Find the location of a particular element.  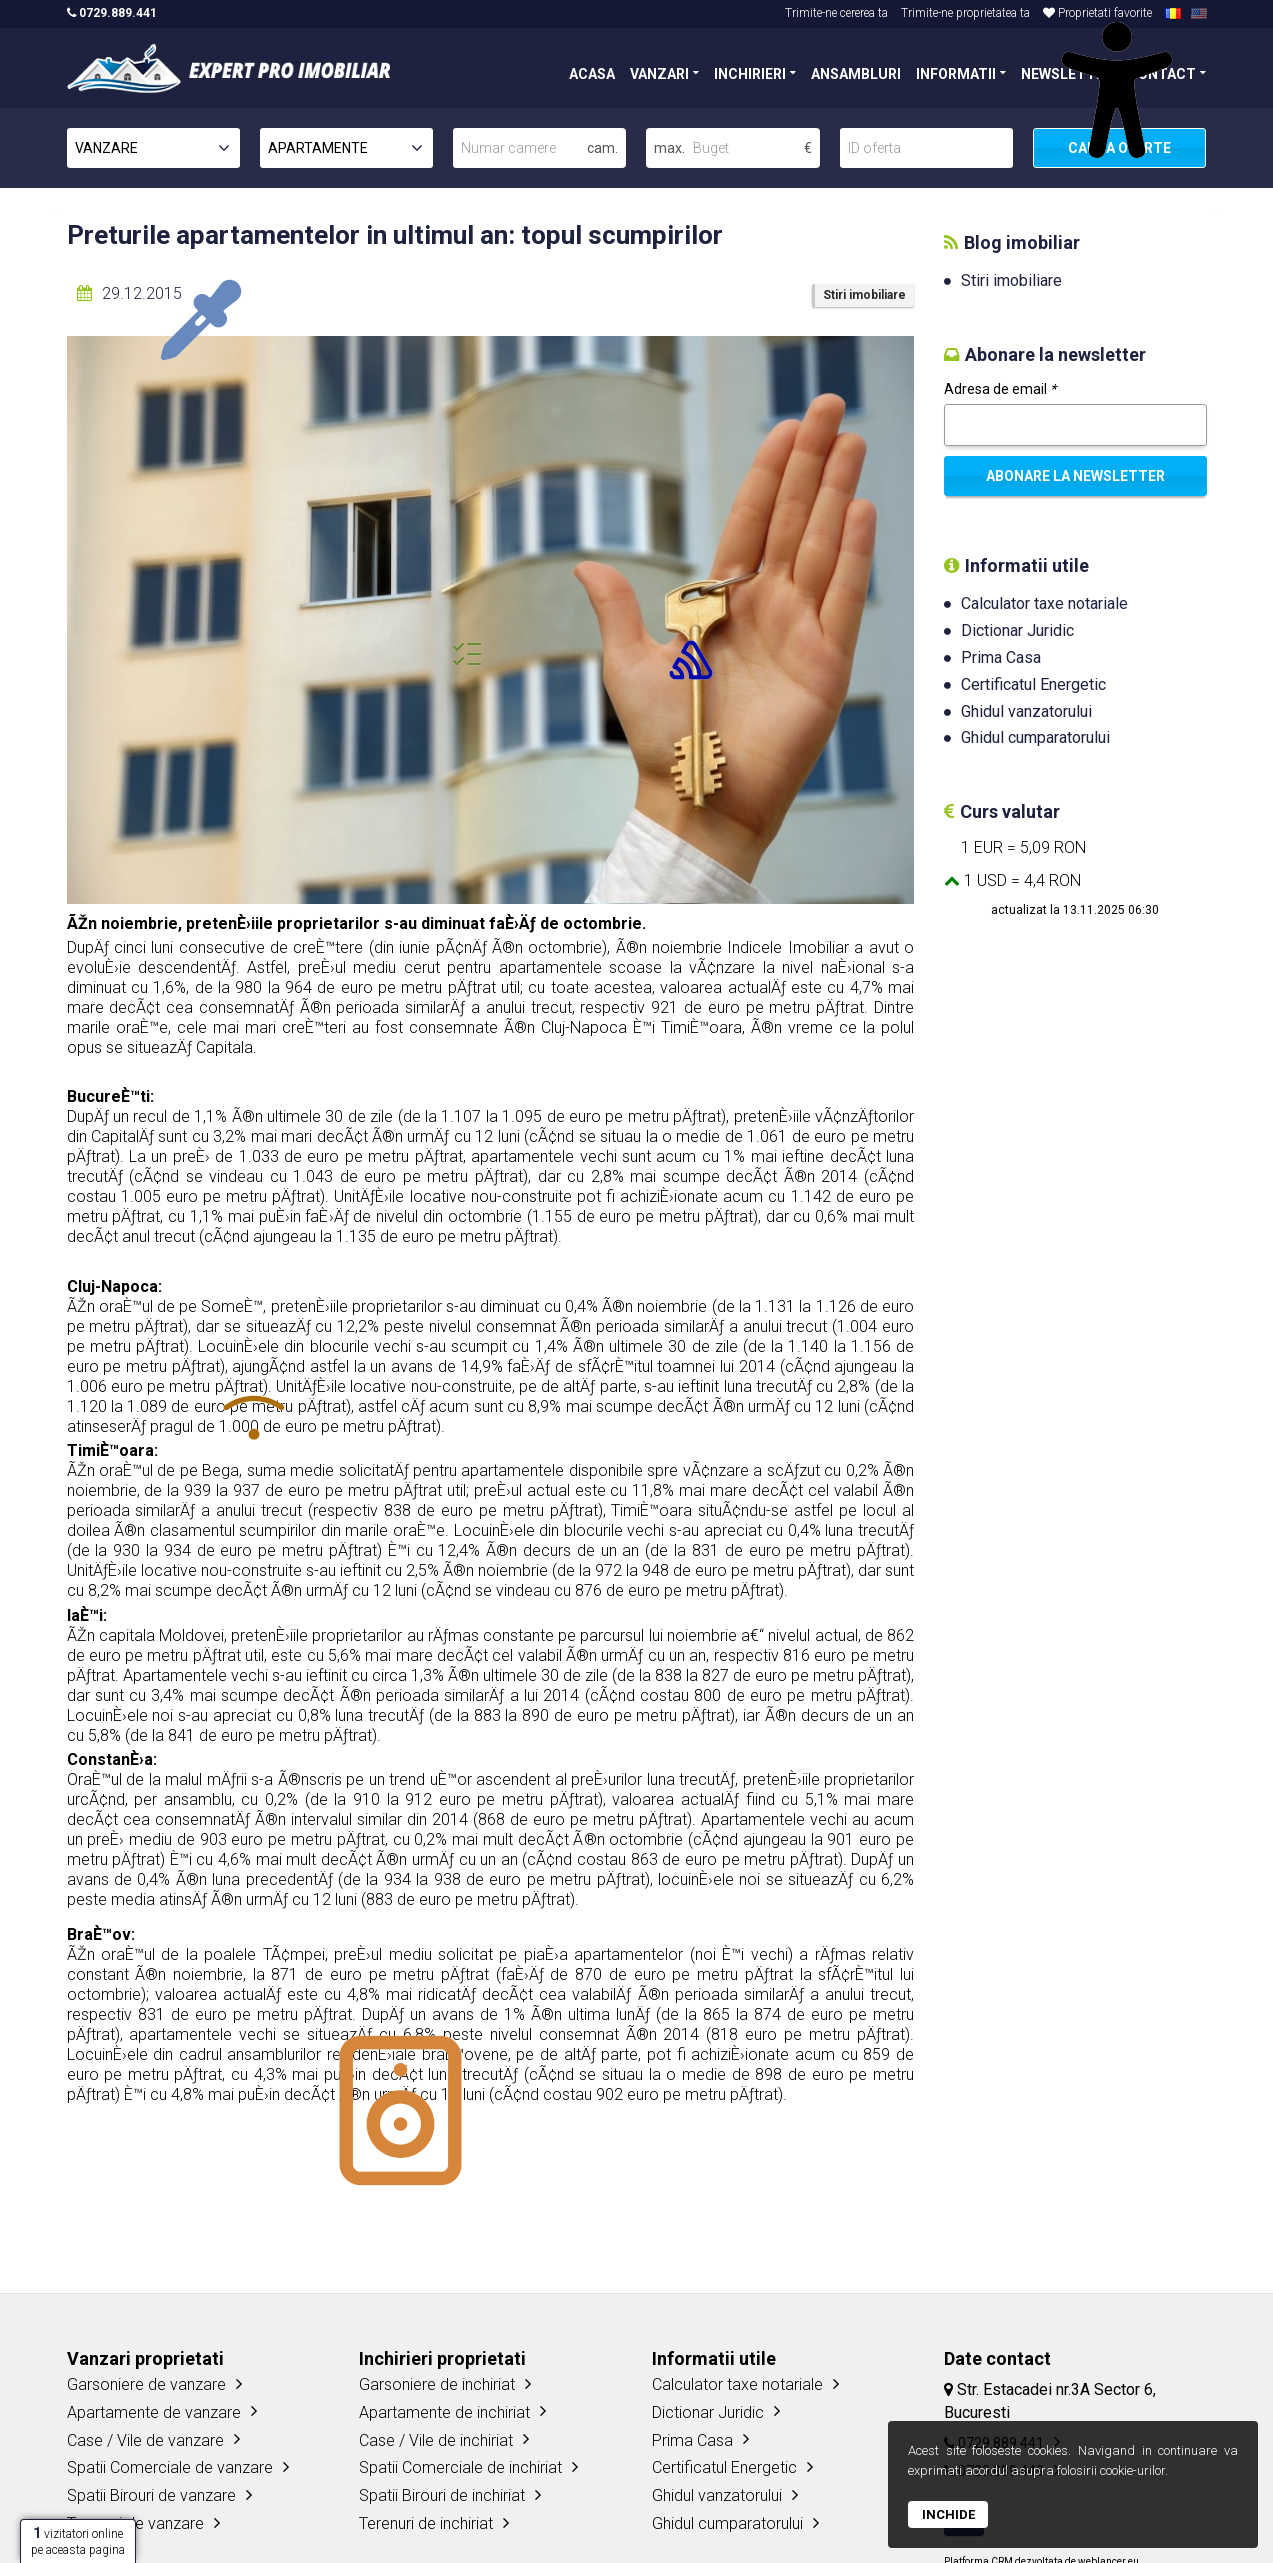

view completed tasks is located at coordinates (467, 654).